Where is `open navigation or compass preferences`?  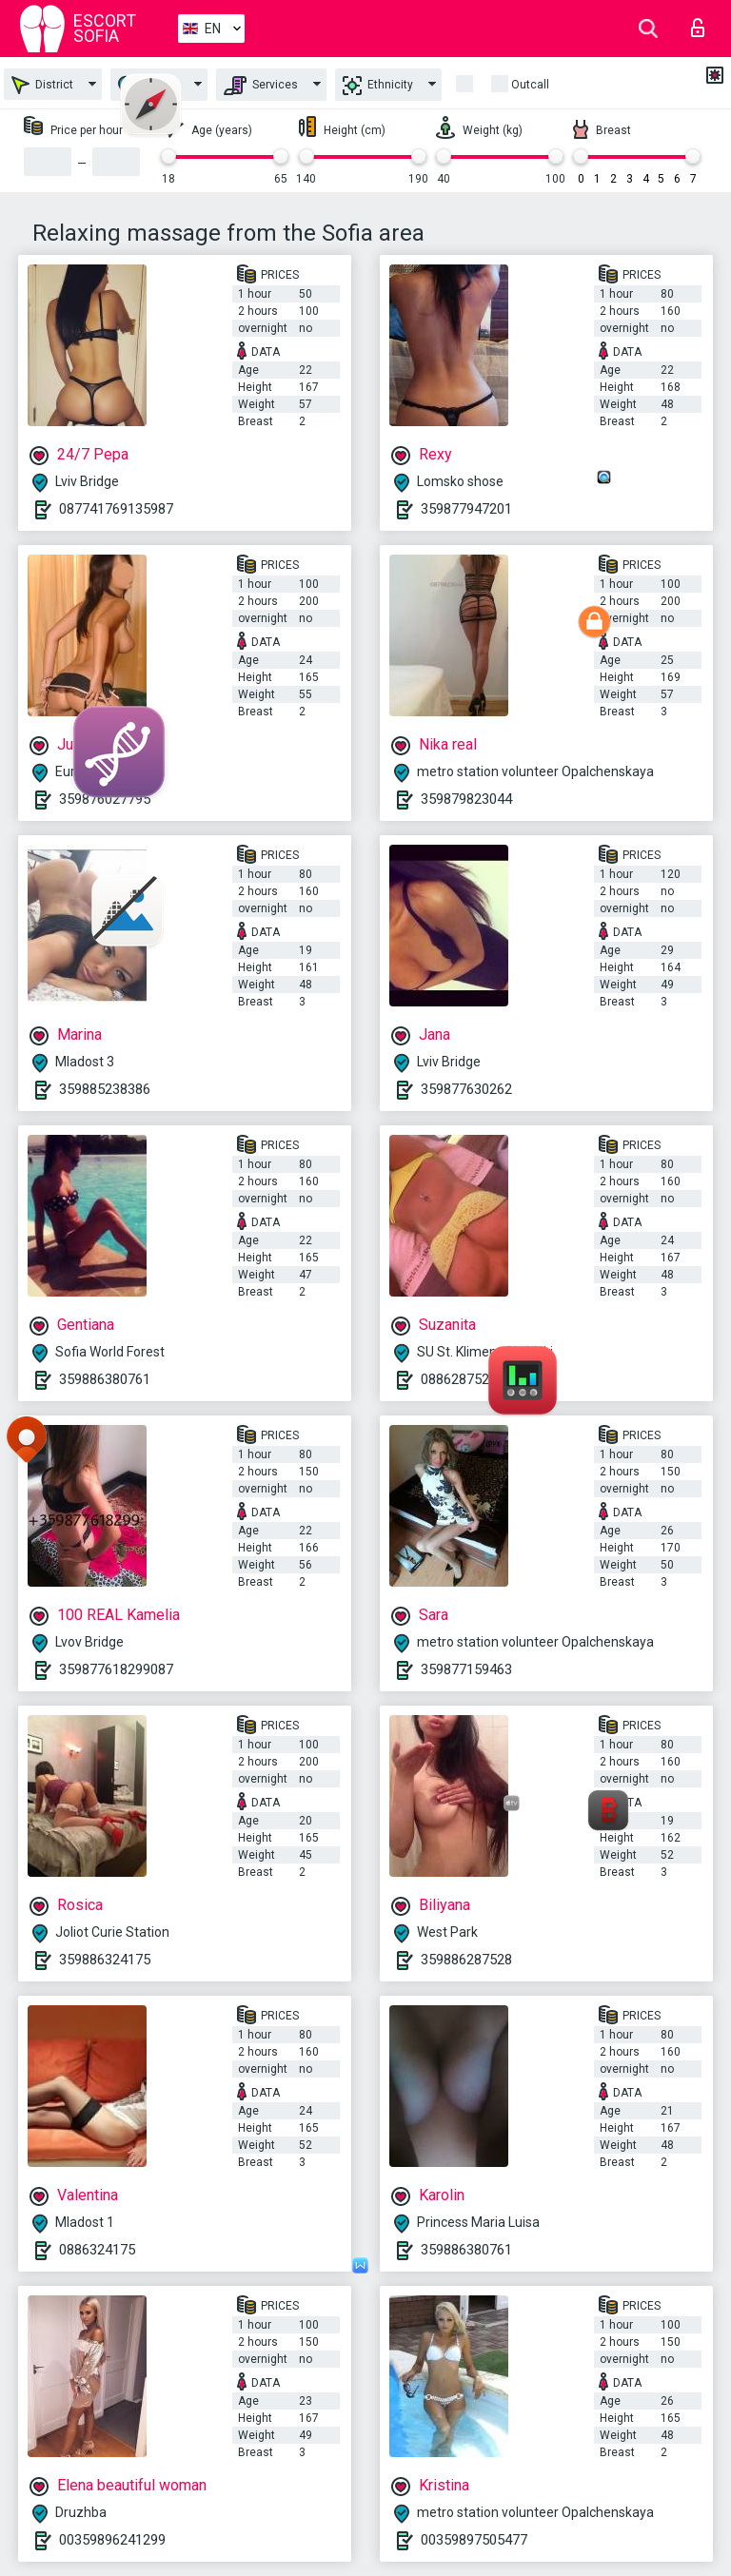 open navigation or compass preferences is located at coordinates (150, 104).